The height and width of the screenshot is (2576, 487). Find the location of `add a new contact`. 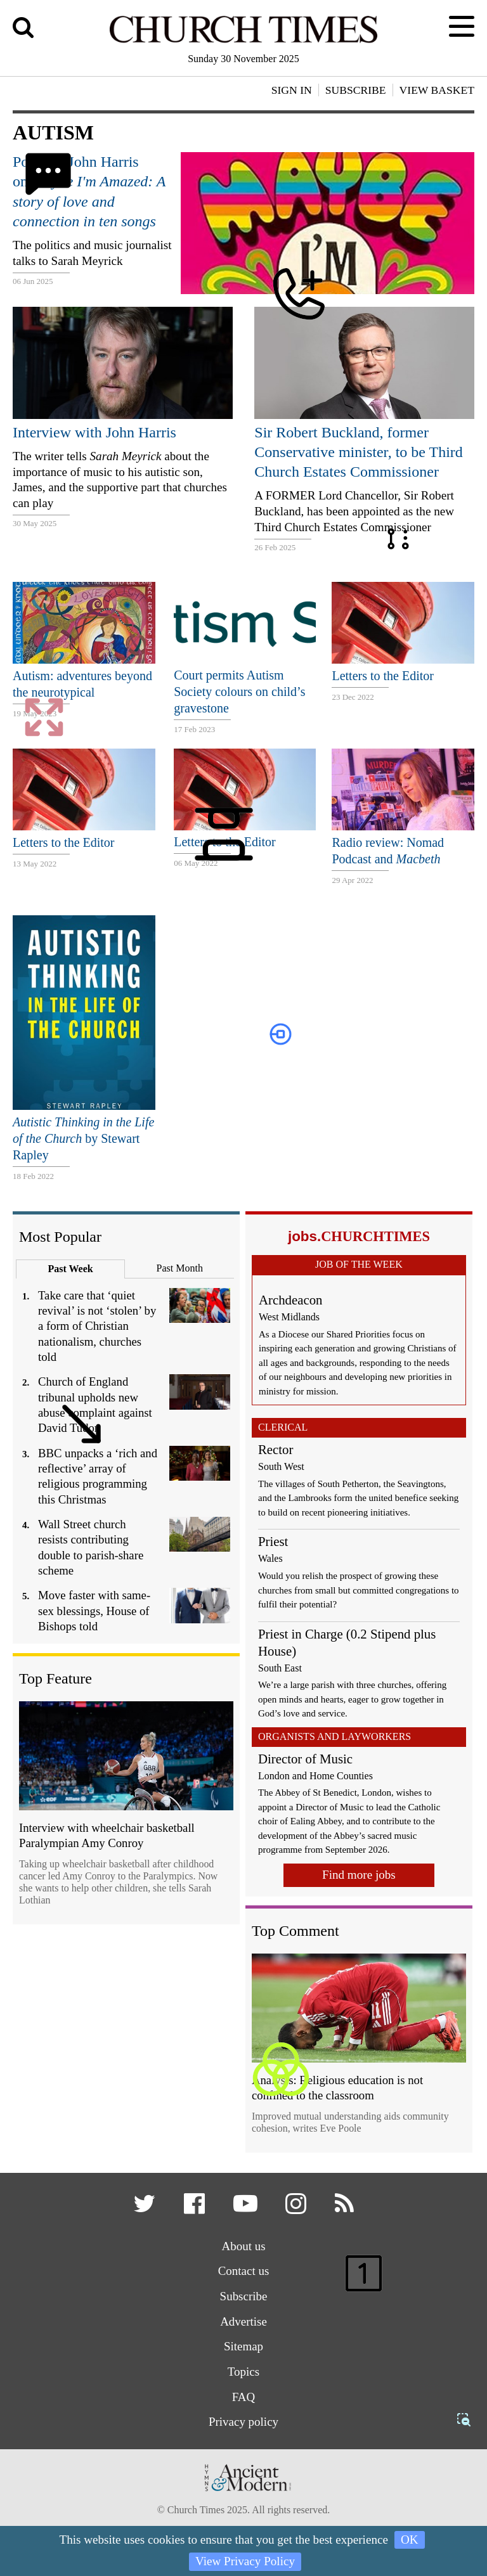

add a new contact is located at coordinates (300, 293).